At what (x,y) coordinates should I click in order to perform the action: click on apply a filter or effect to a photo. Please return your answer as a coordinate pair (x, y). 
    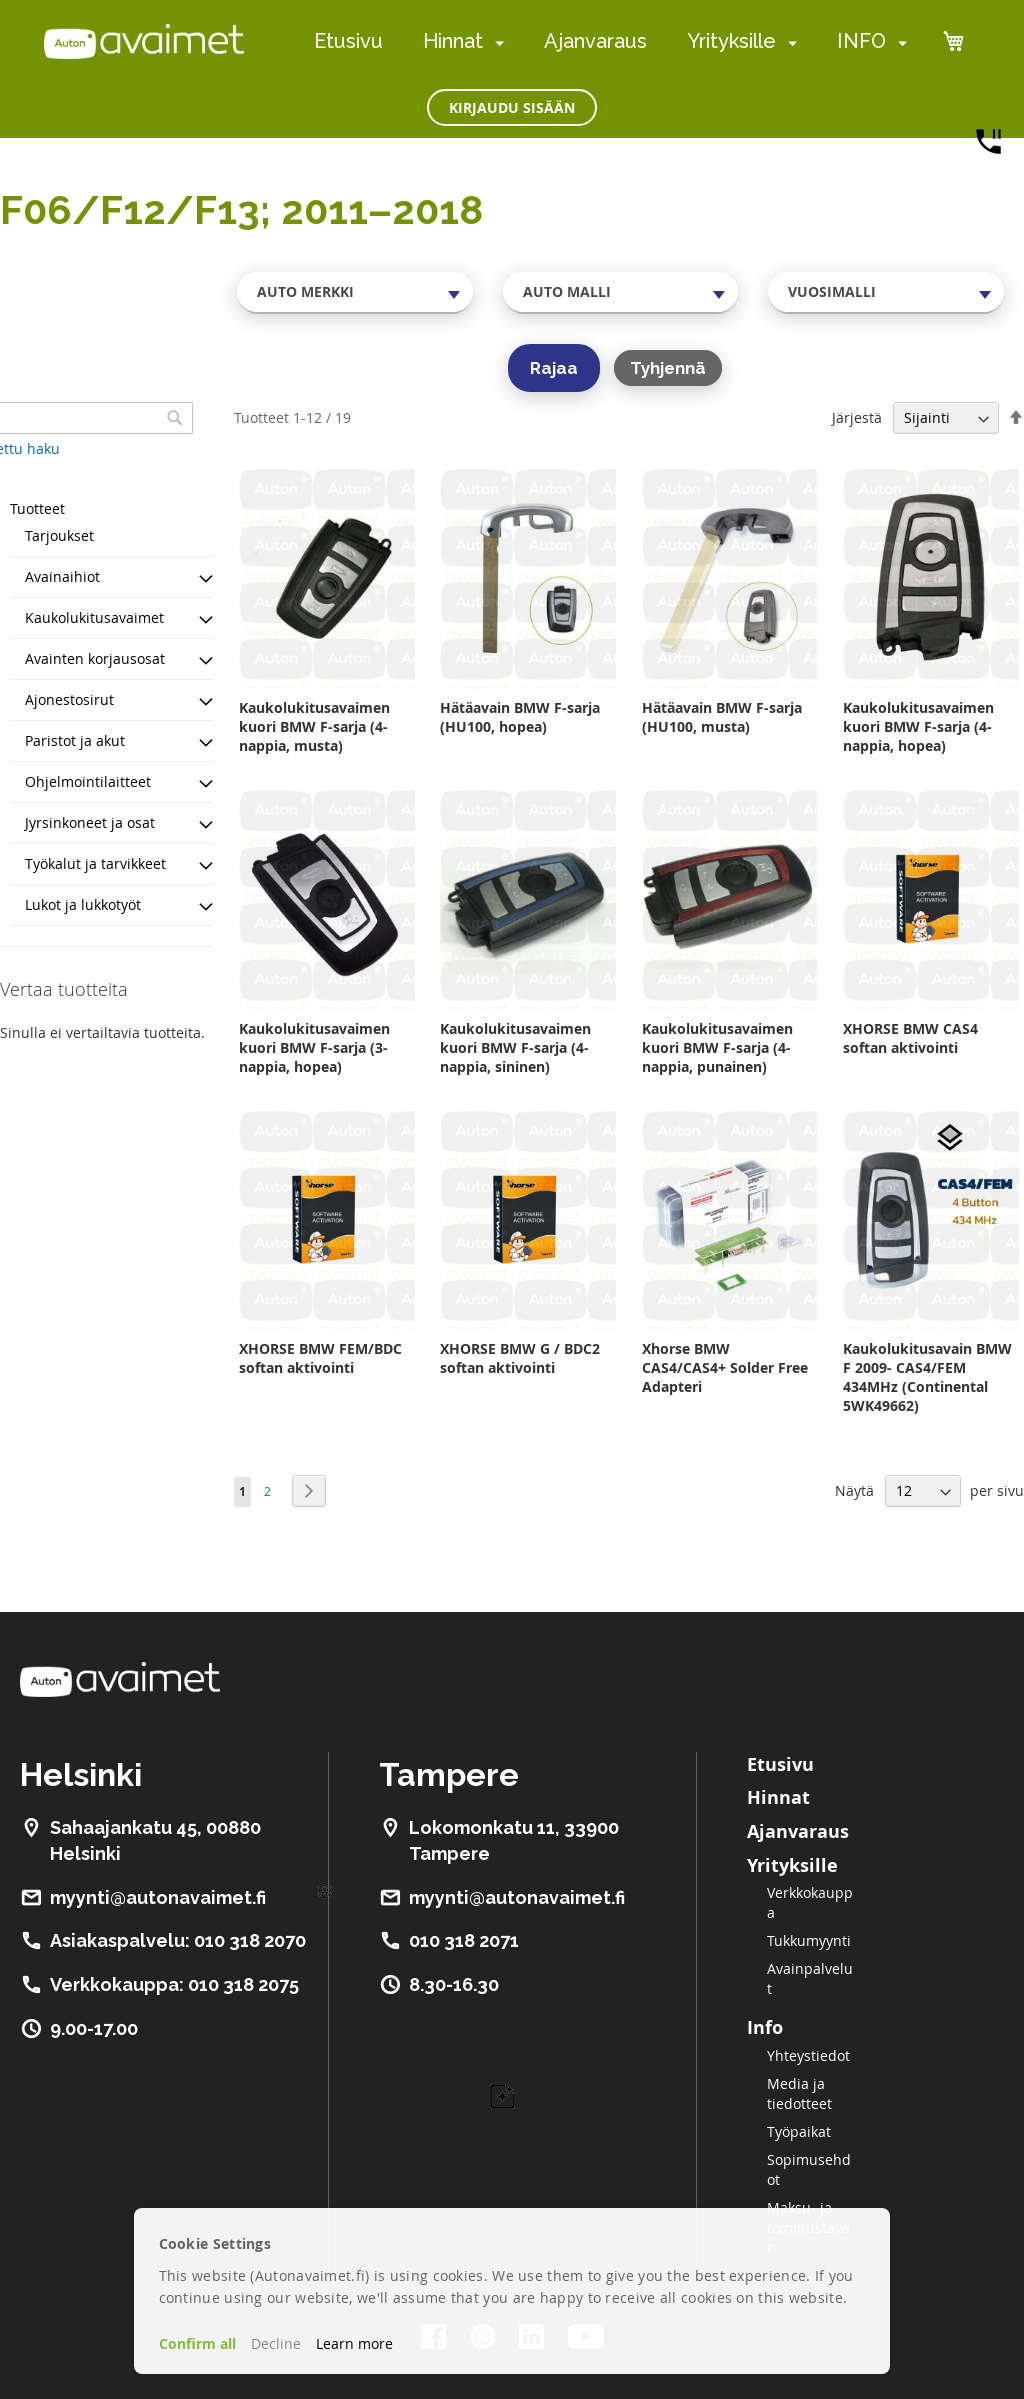
    Looking at the image, I should click on (502, 2096).